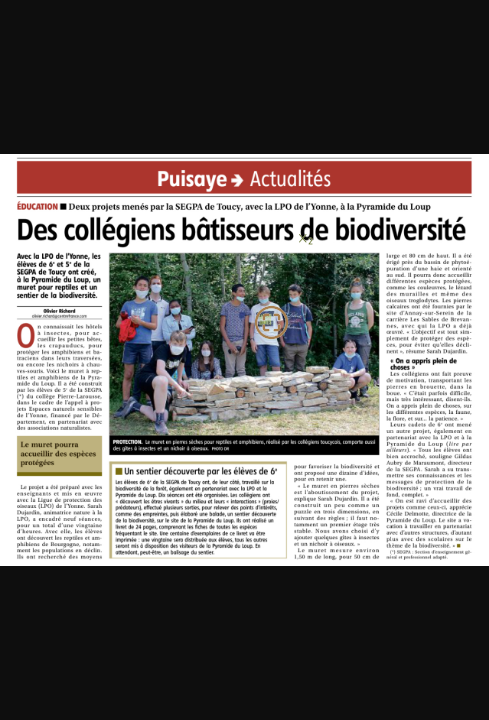 This screenshot has width=489, height=720. I want to click on tap to scan a QR code or barcode, so click(271, 322).